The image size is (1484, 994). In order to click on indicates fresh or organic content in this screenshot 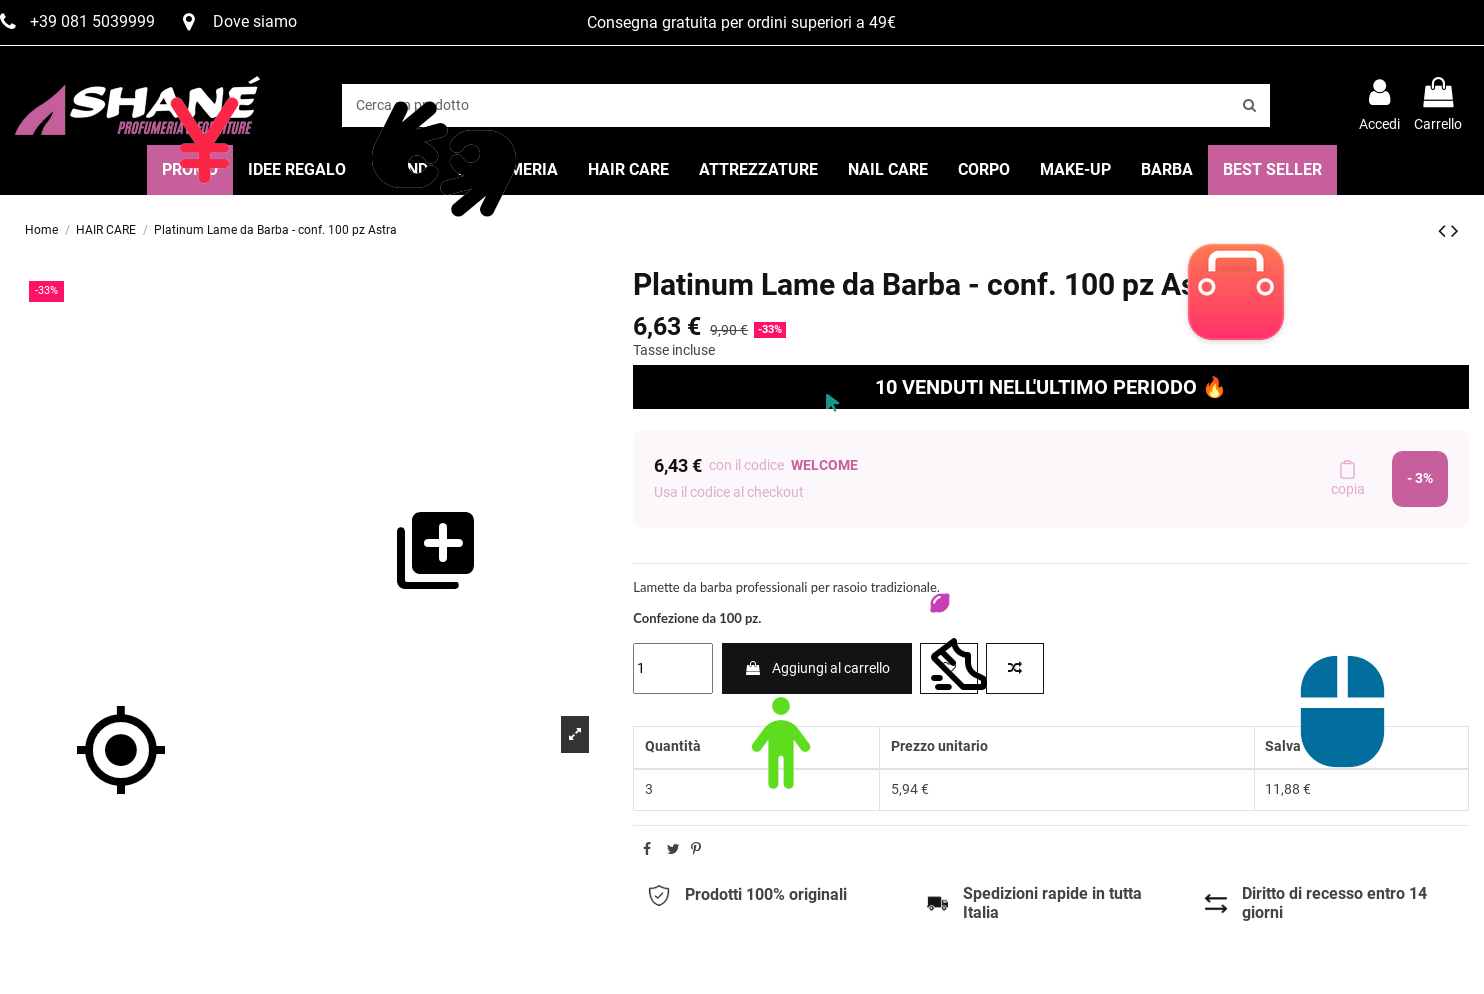, I will do `click(940, 603)`.